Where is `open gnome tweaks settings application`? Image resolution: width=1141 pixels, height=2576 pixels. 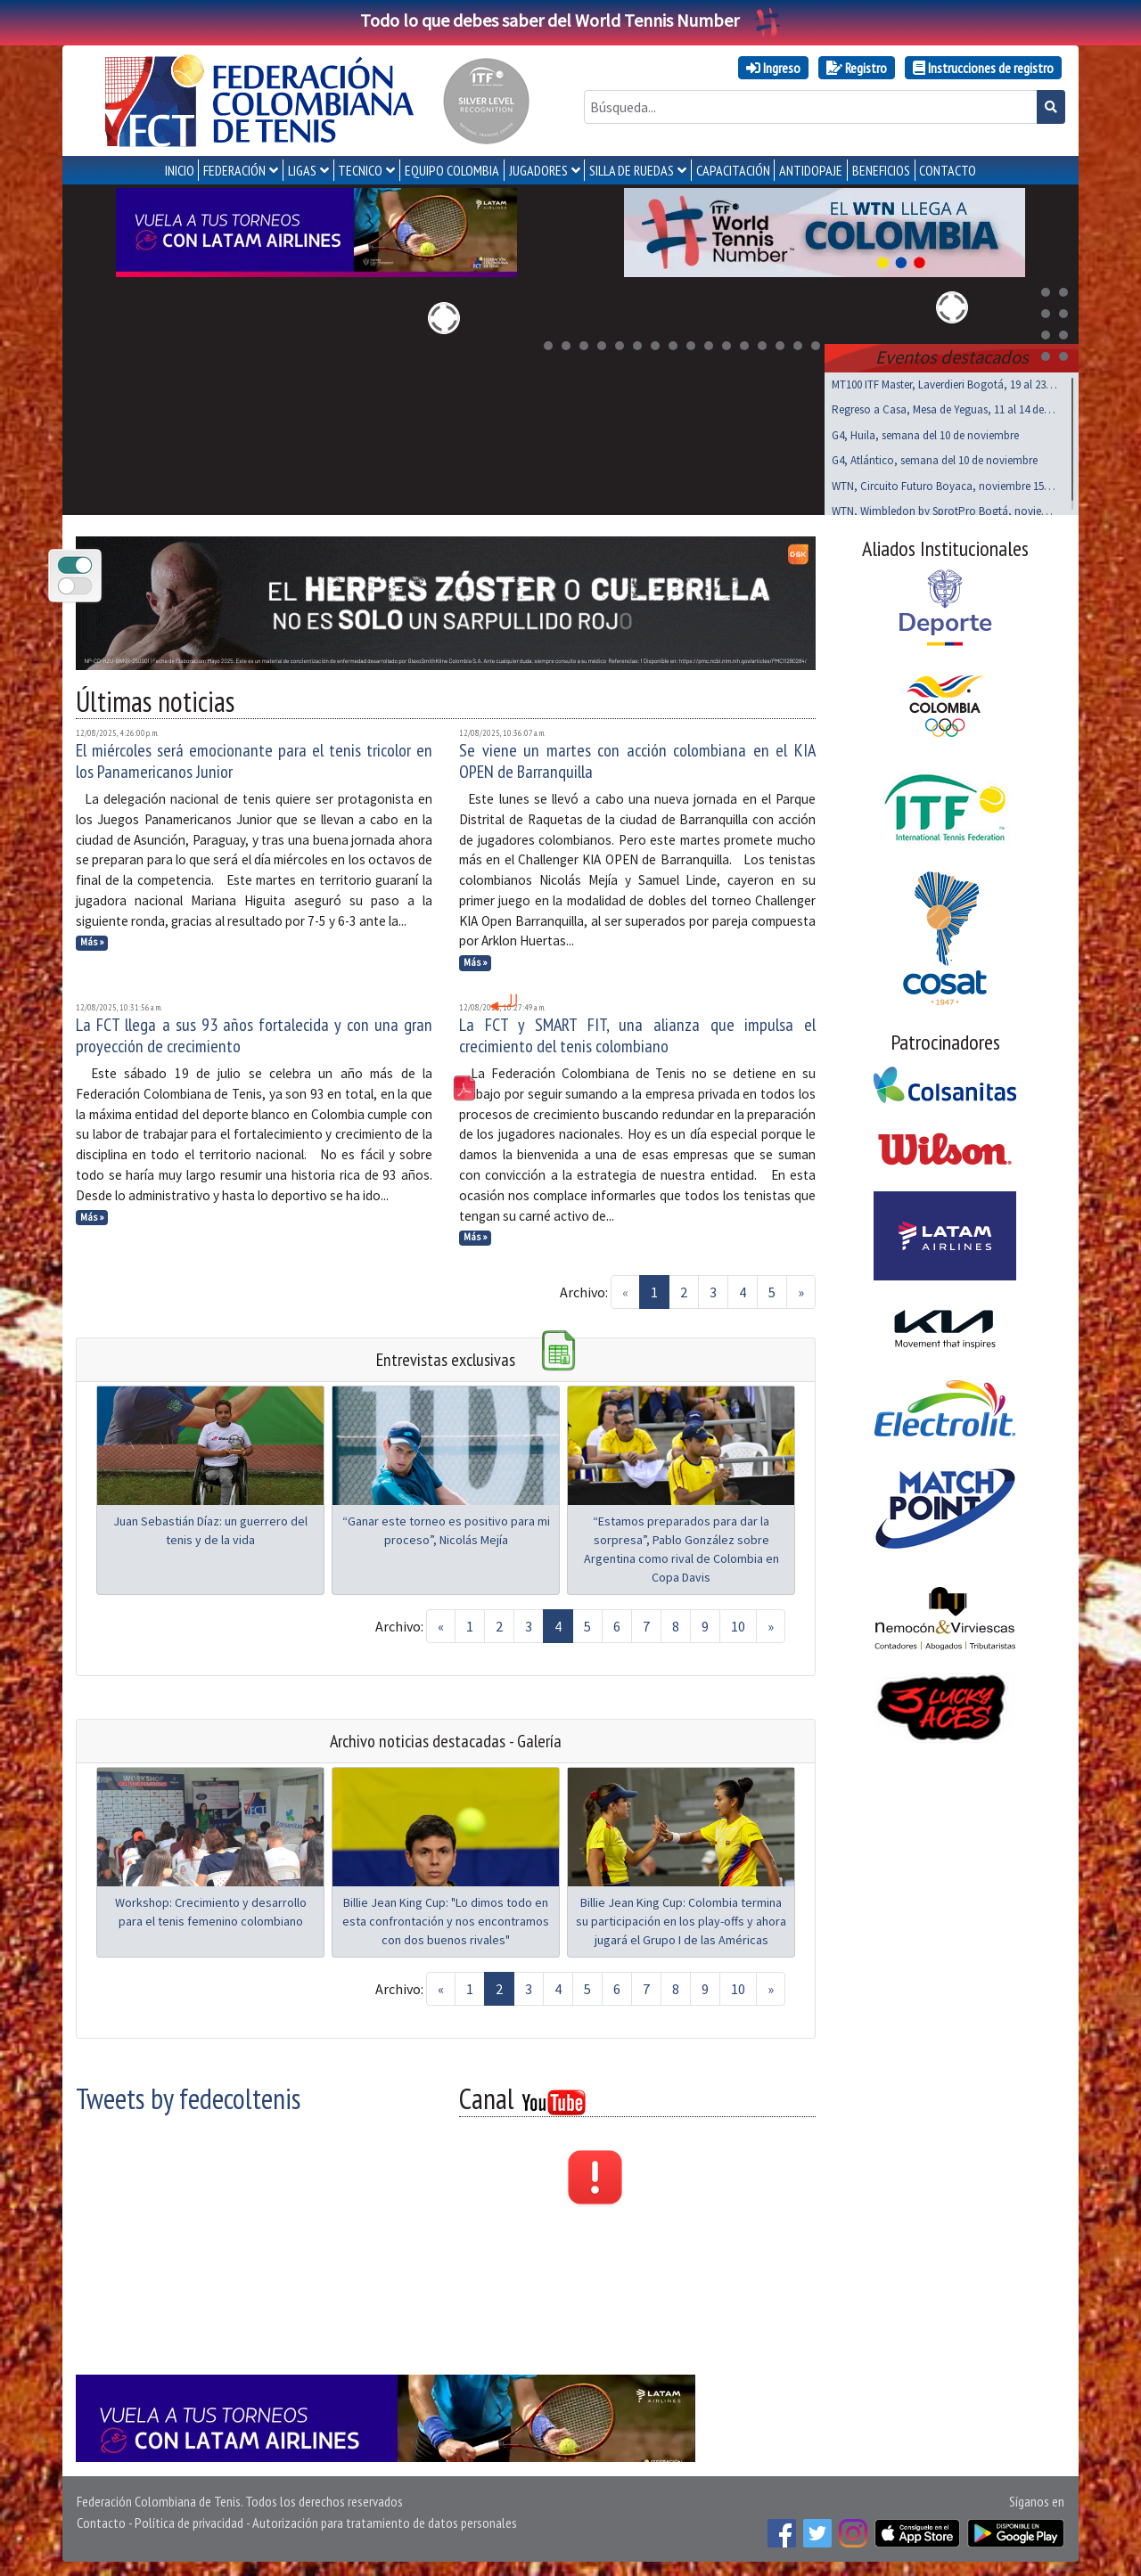
open gnome tweaks settings application is located at coordinates (75, 576).